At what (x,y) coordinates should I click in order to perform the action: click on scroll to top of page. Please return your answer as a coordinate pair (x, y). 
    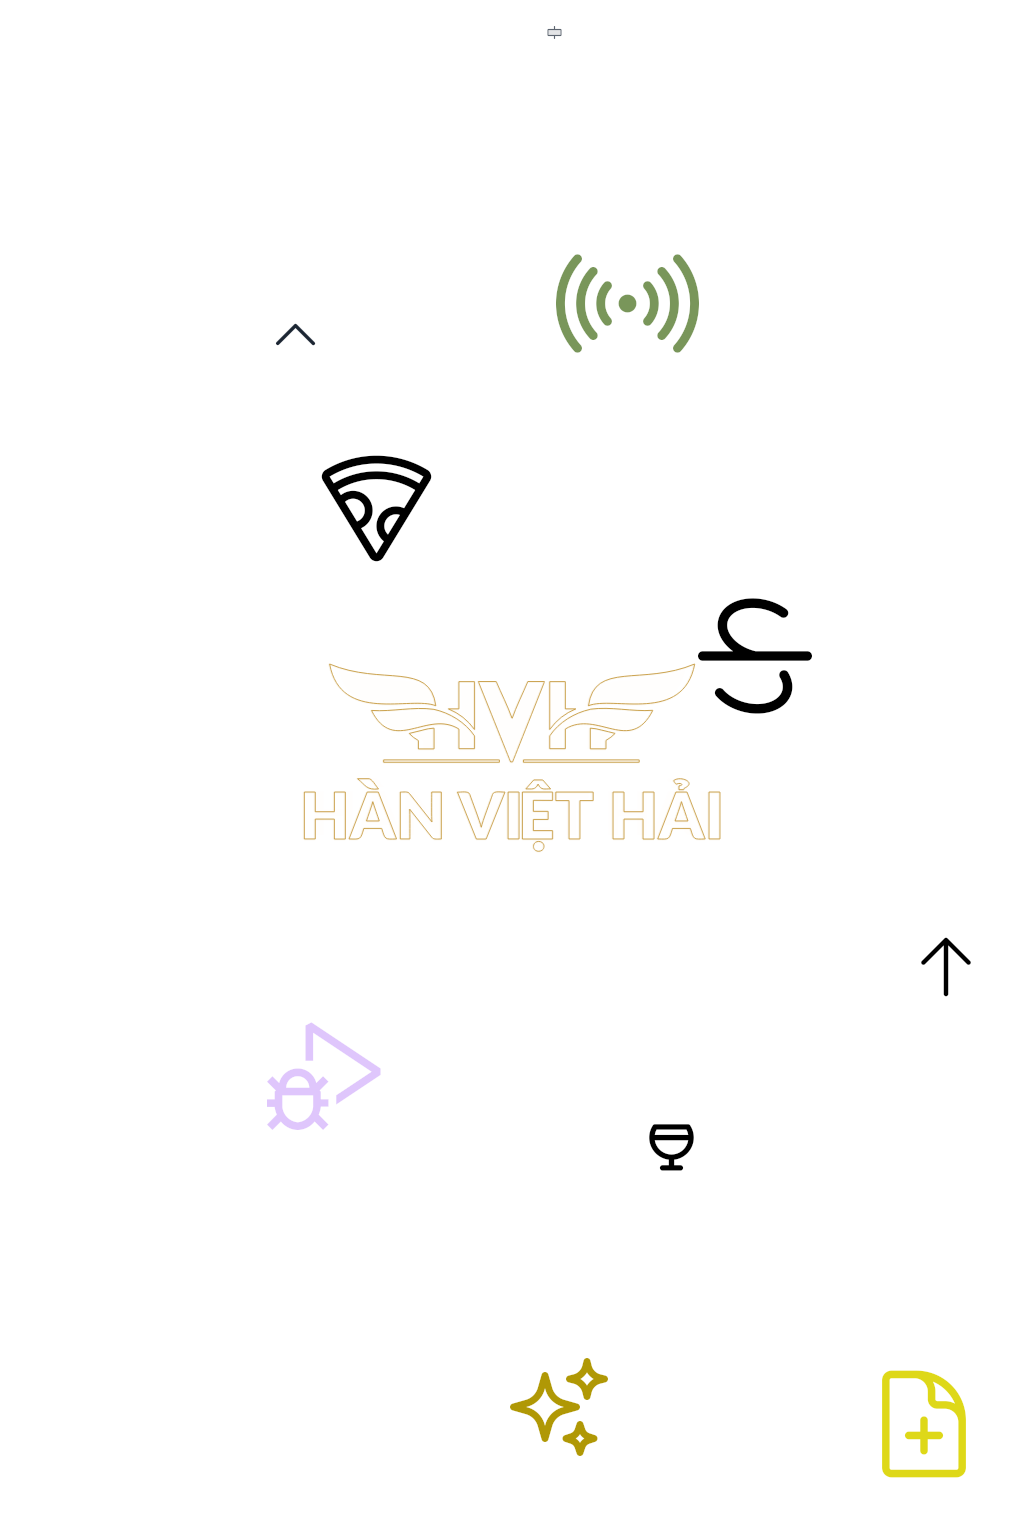
    Looking at the image, I should click on (946, 967).